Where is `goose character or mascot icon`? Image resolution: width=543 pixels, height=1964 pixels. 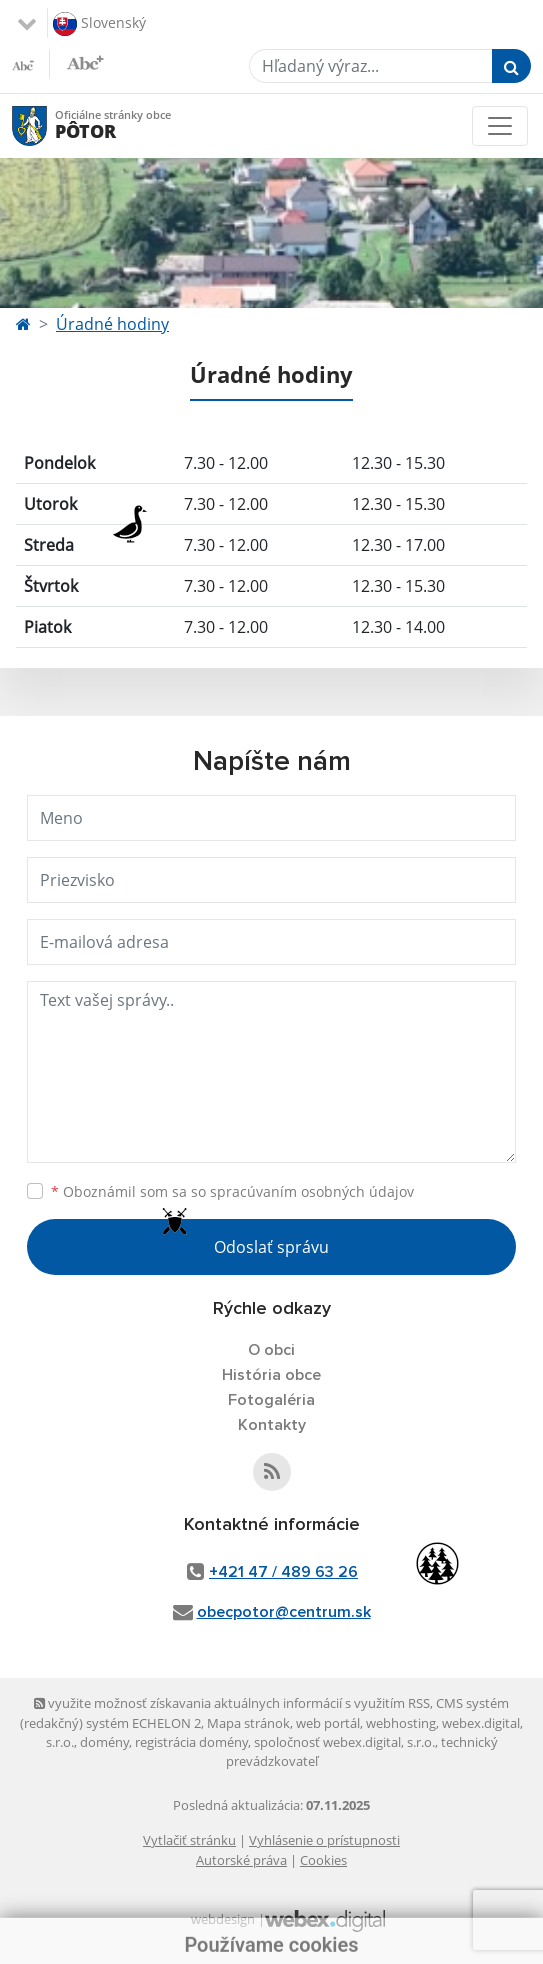 goose character or mascot icon is located at coordinates (130, 524).